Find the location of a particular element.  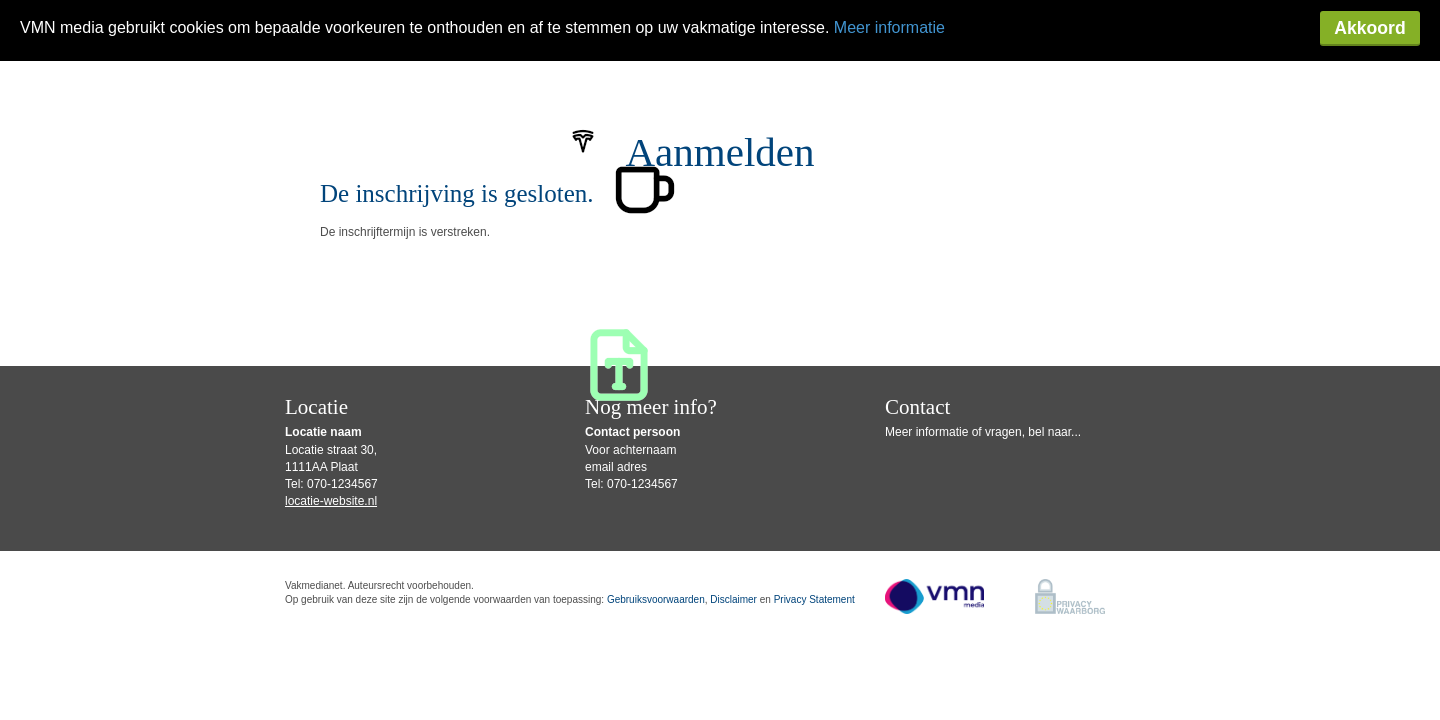

open a text or typography file is located at coordinates (619, 365).